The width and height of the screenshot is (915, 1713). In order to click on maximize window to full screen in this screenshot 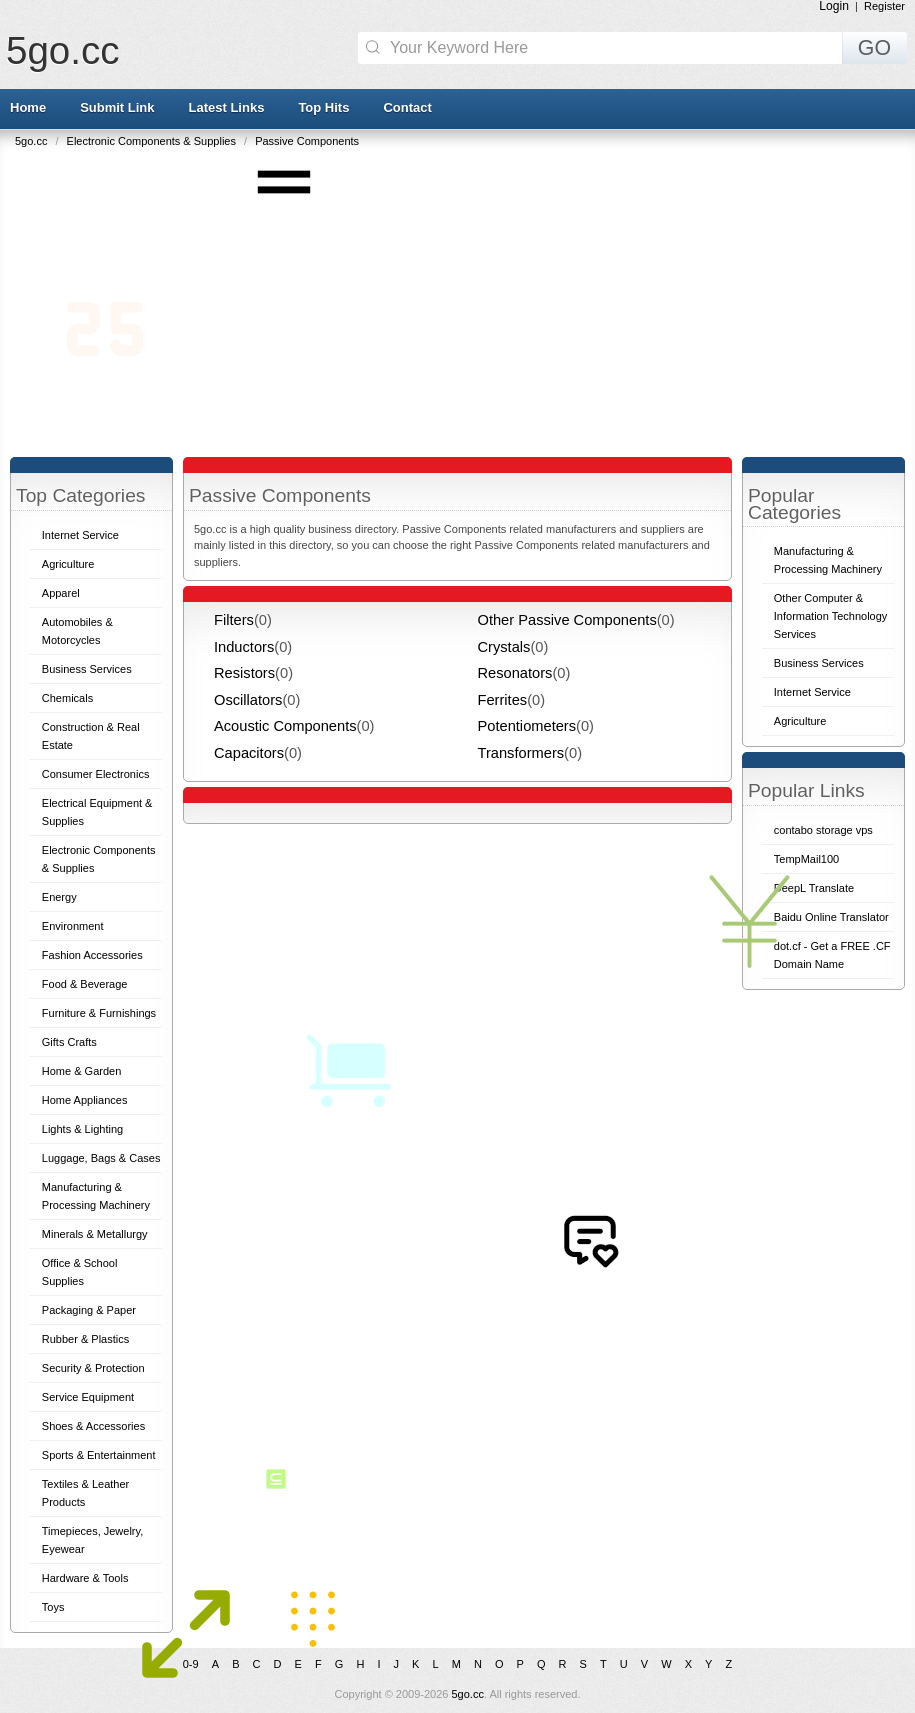, I will do `click(186, 1634)`.